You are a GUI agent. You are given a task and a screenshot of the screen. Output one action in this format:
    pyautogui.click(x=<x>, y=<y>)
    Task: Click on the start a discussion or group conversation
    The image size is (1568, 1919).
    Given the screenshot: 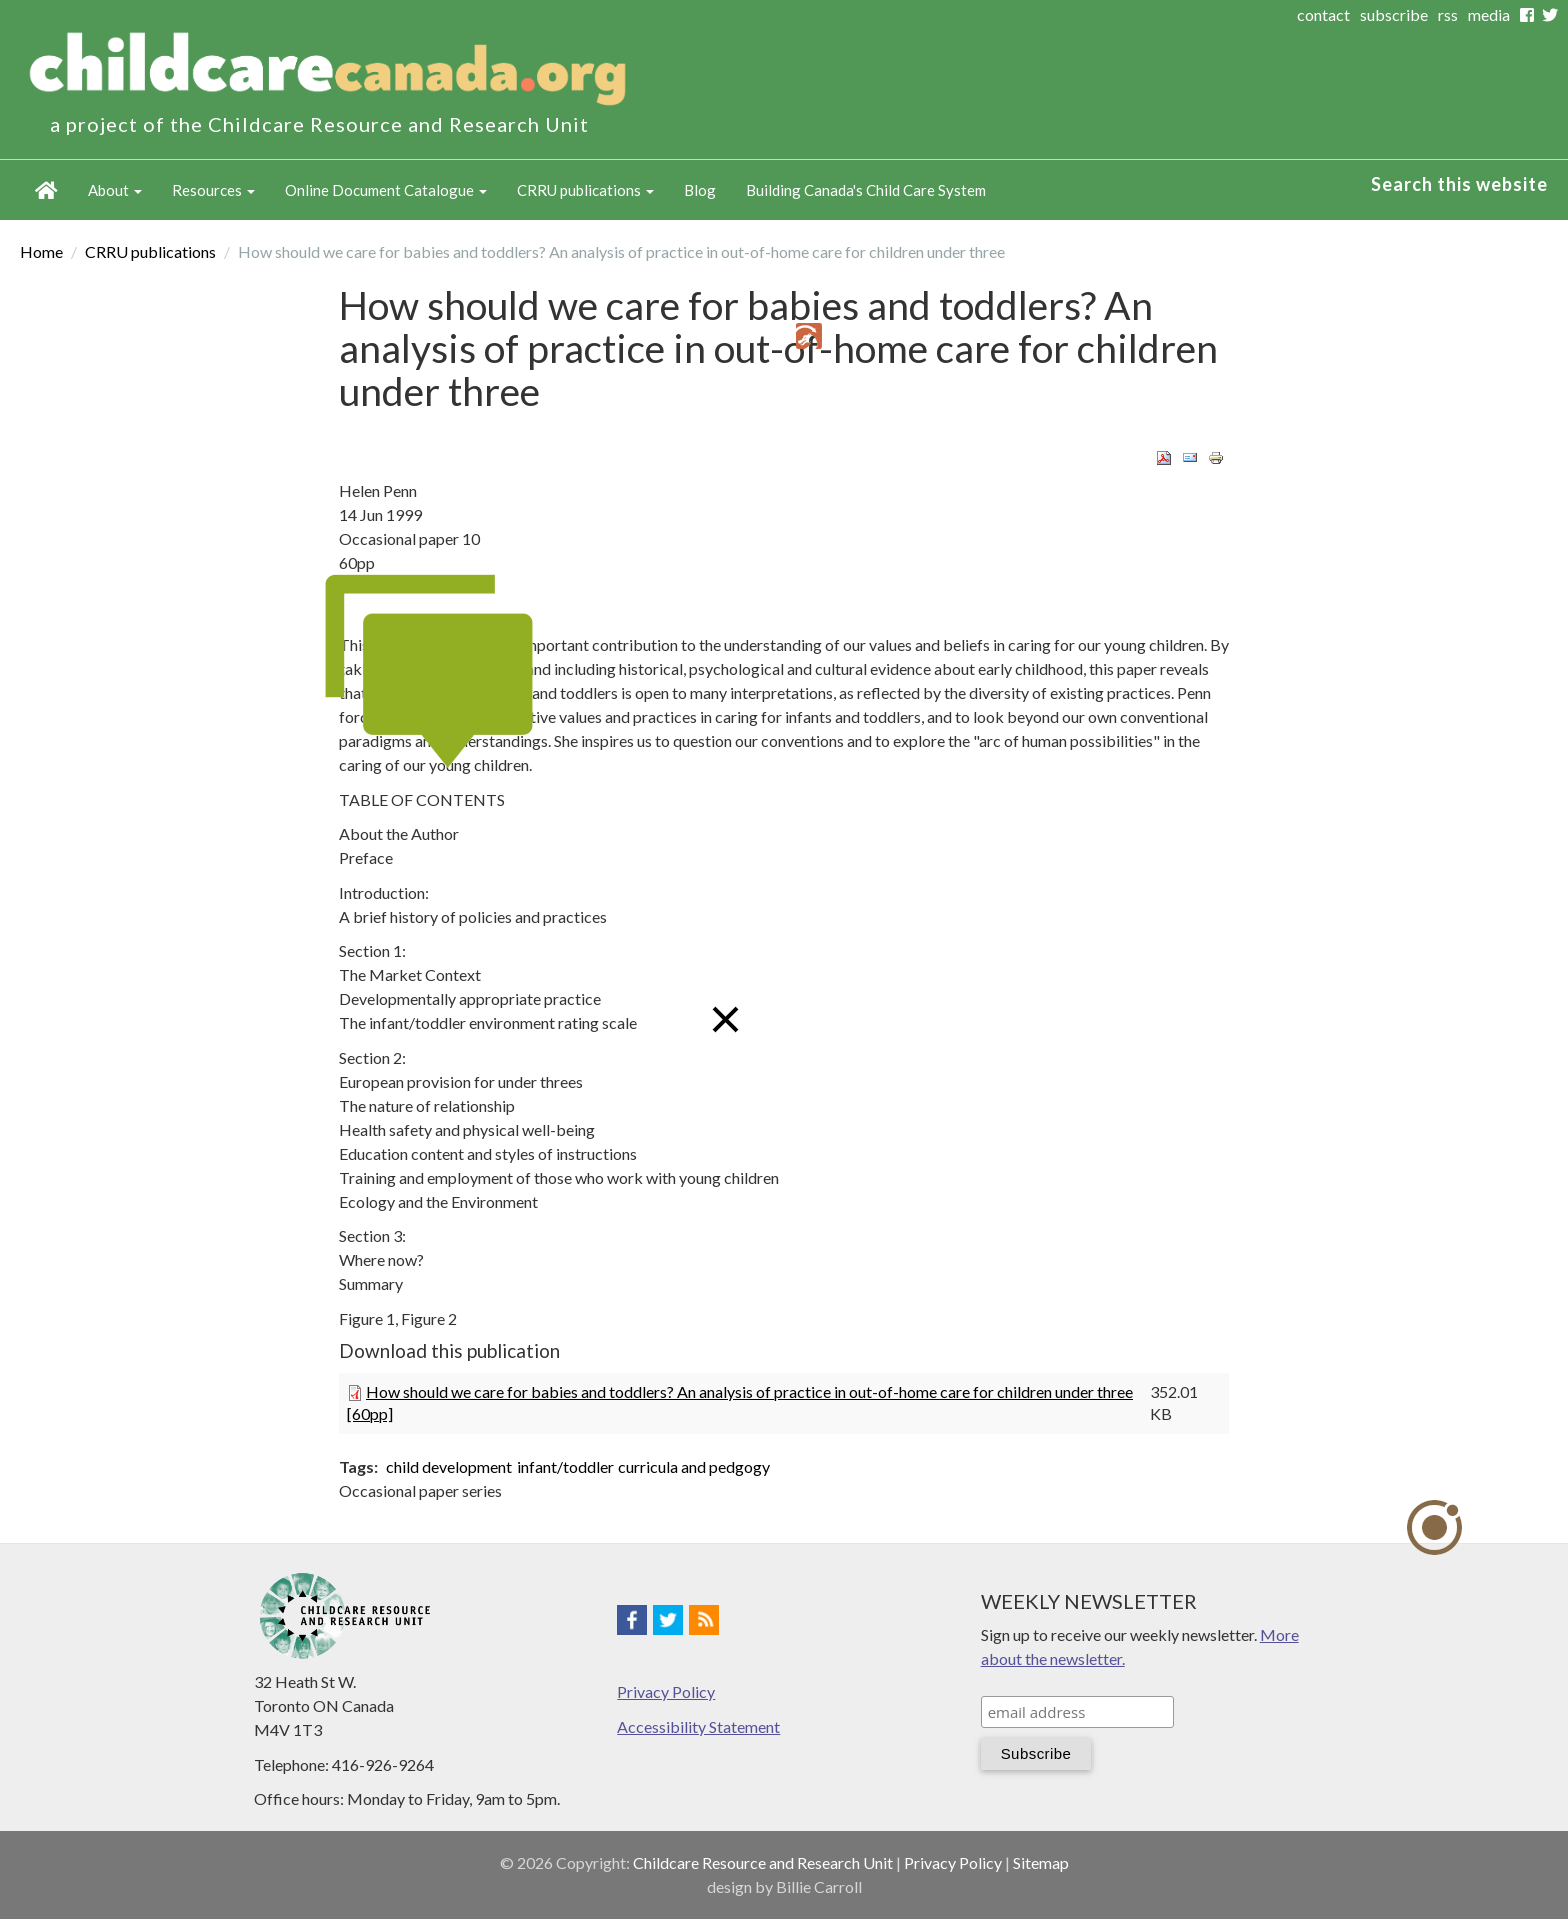 What is the action you would take?
    pyautogui.click(x=429, y=669)
    